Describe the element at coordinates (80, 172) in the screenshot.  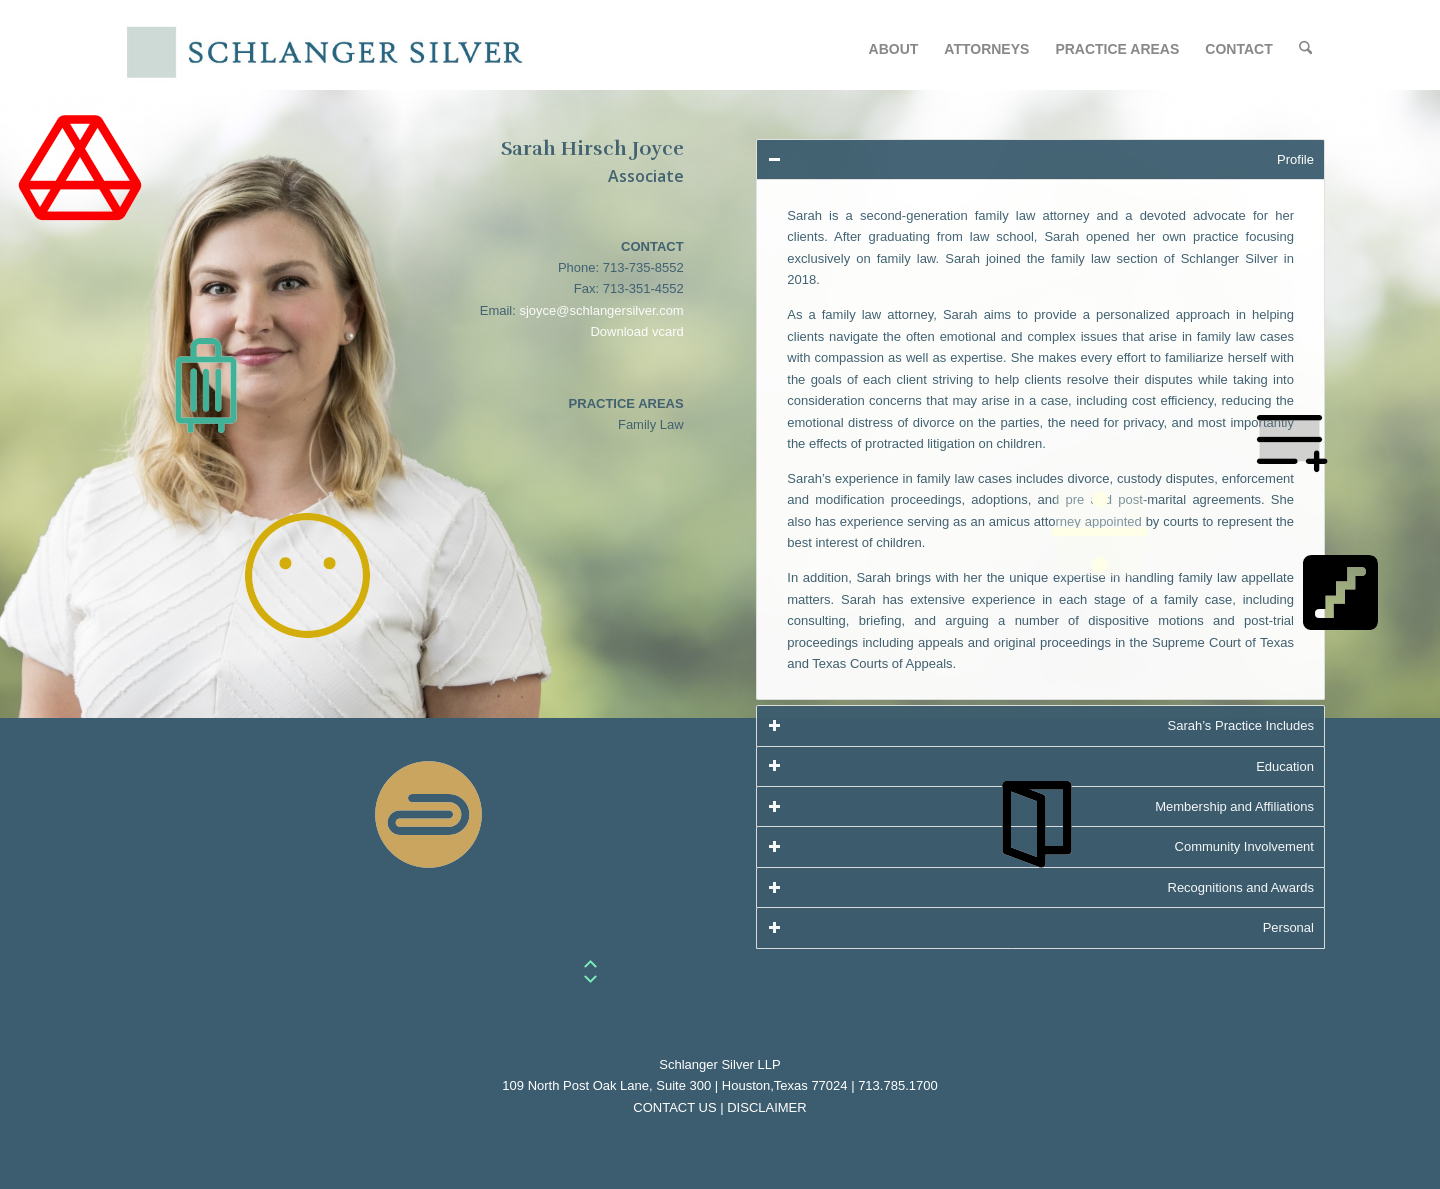
I see `open Google Drive` at that location.